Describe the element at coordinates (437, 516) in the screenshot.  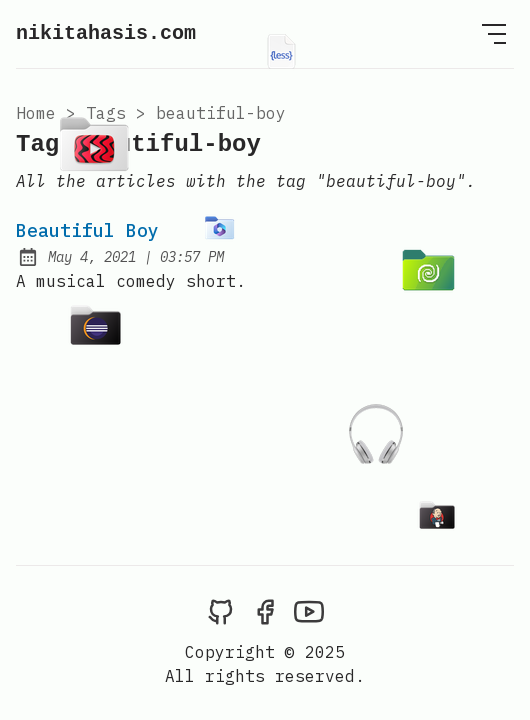
I see `open jenkins CI/CD project folder` at that location.